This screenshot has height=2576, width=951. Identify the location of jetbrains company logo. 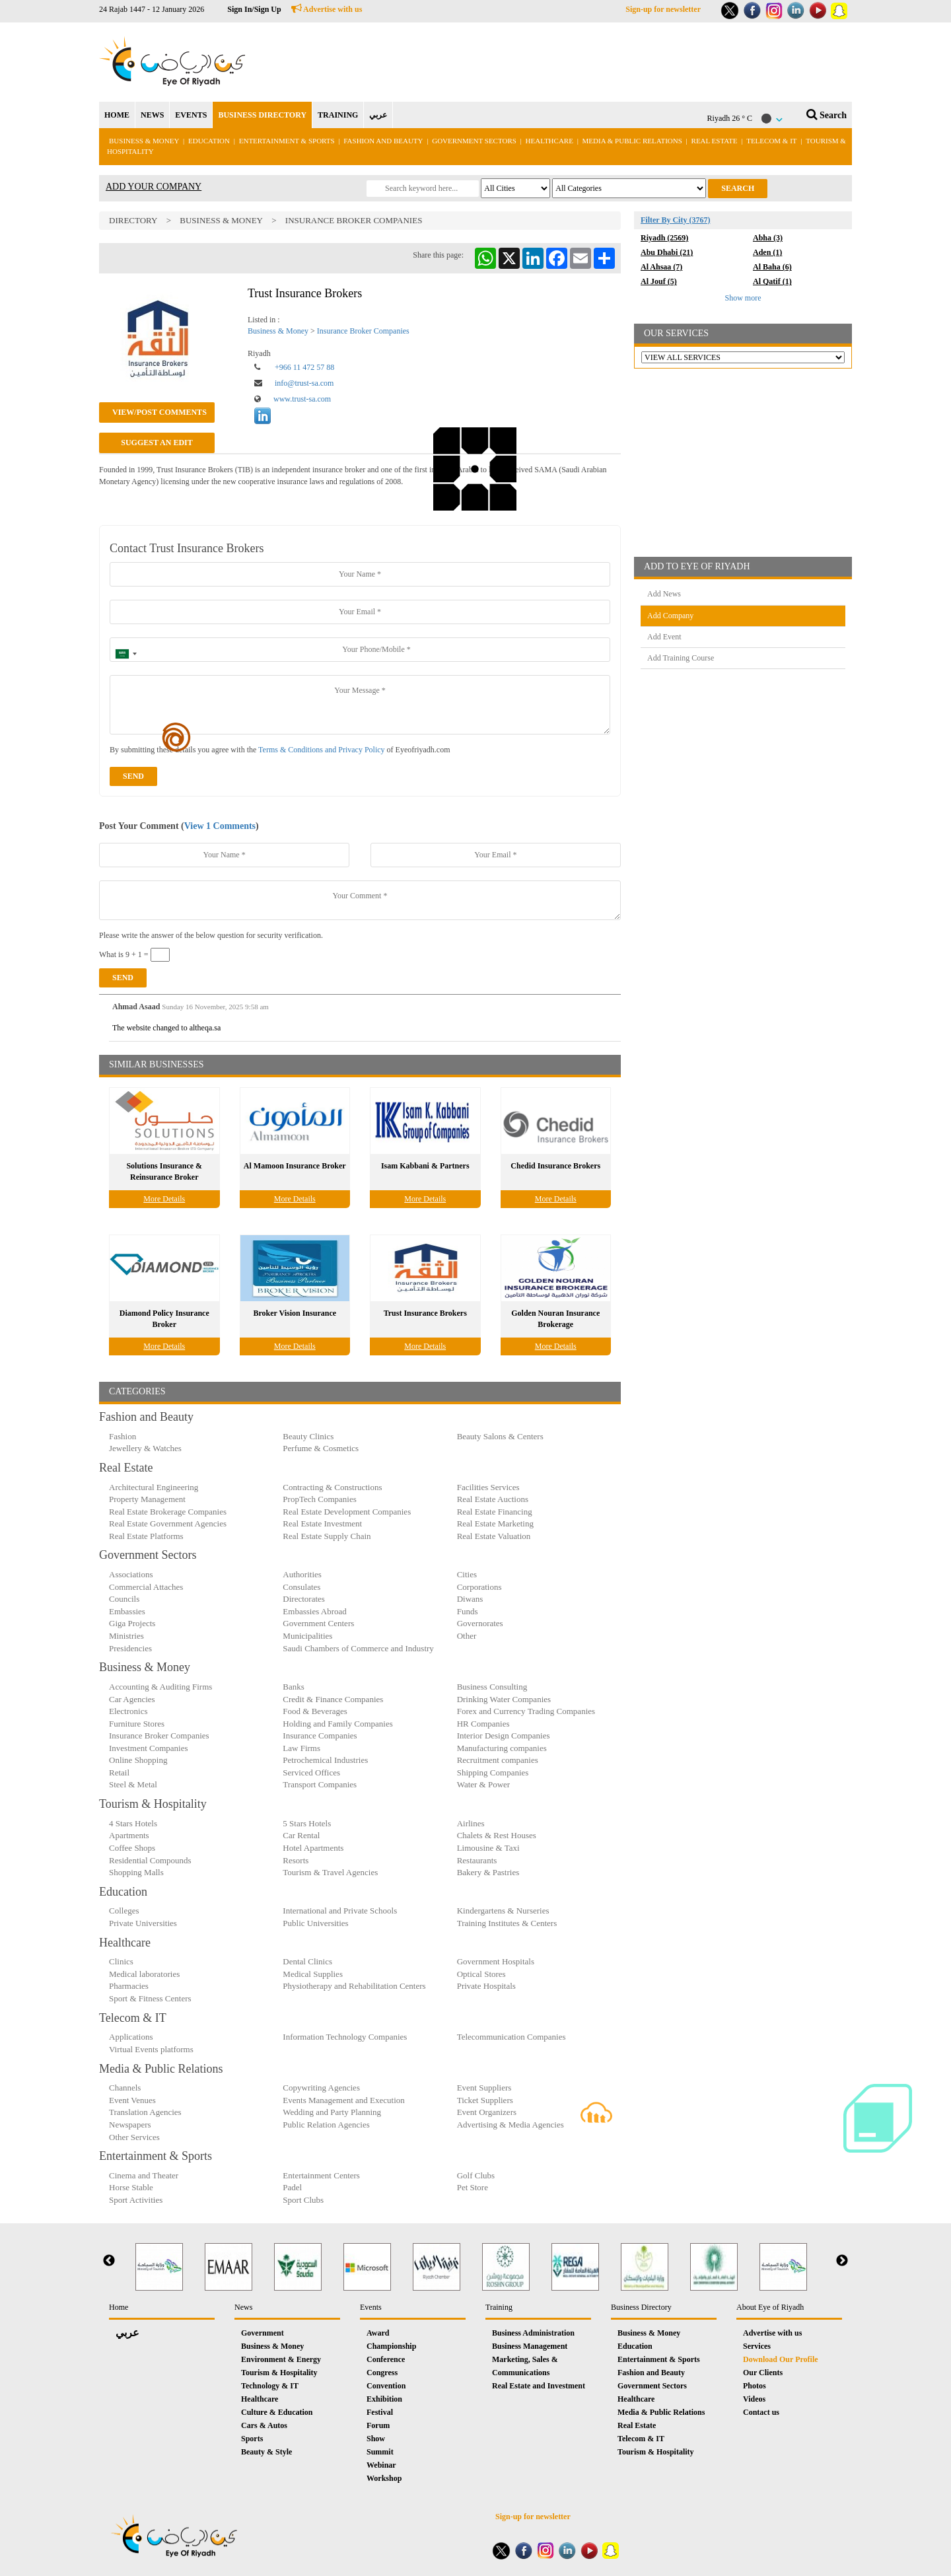
(878, 2118).